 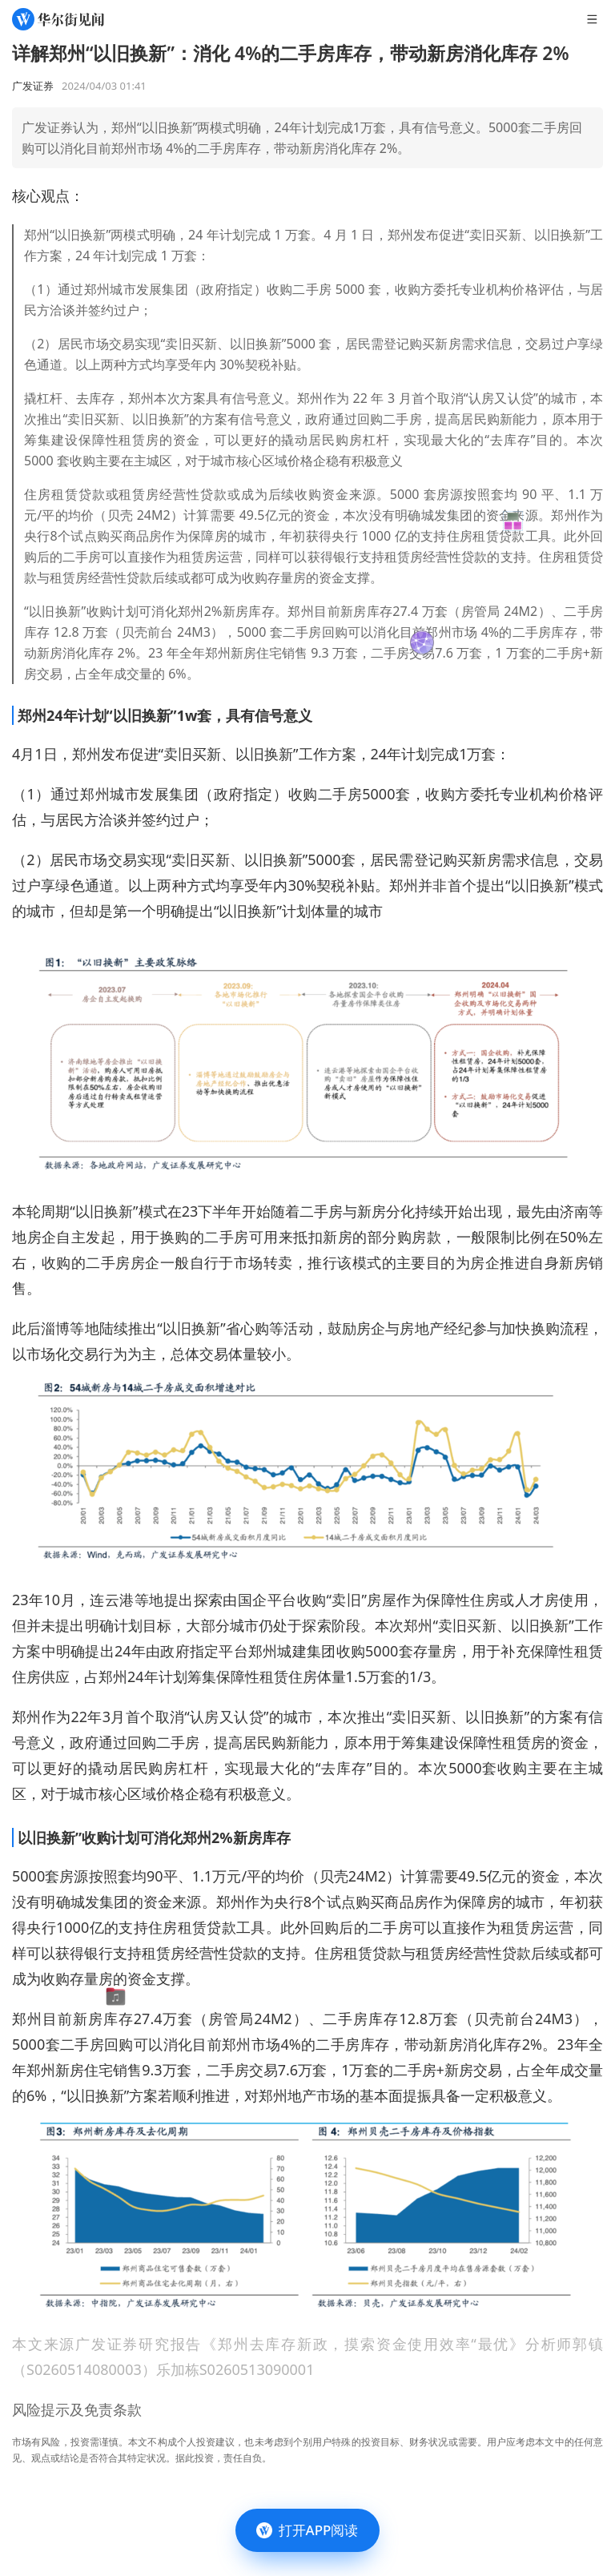 What do you see at coordinates (422, 642) in the screenshot?
I see `open internet browser or web applications` at bounding box center [422, 642].